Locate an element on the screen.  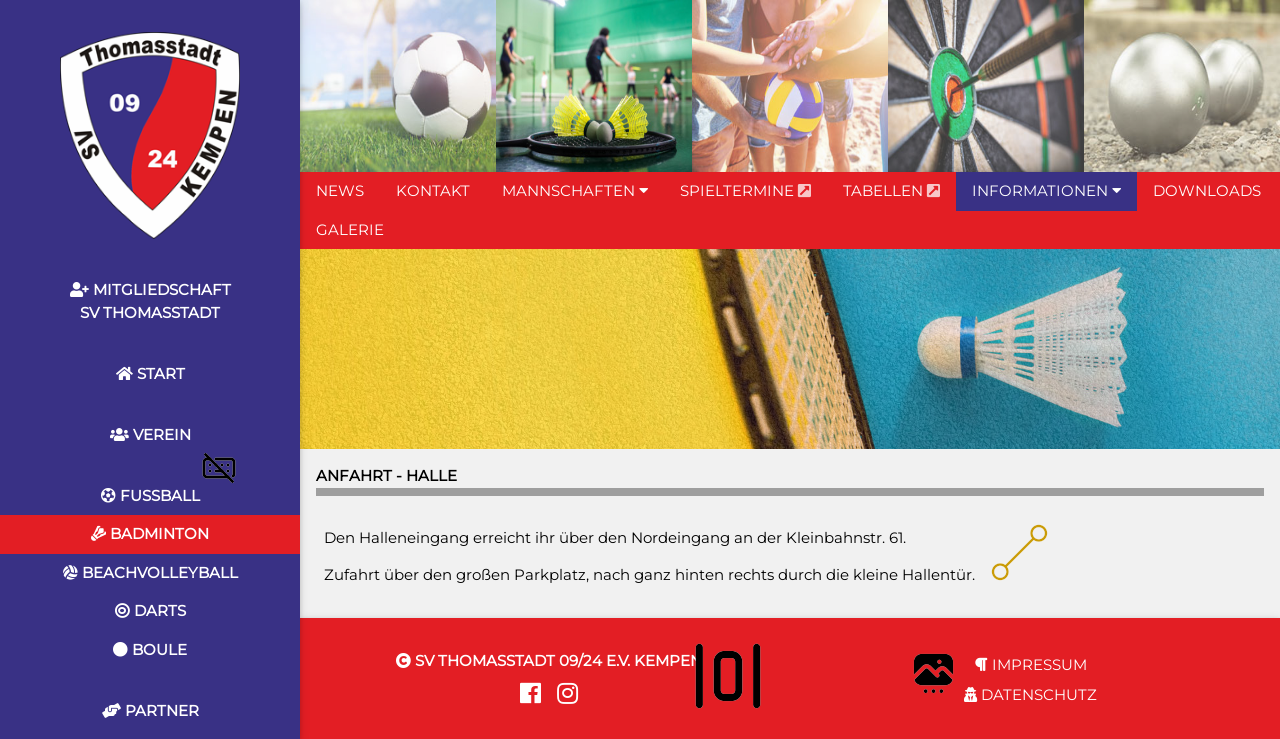
draw a line segment between two points is located at coordinates (1019, 552).